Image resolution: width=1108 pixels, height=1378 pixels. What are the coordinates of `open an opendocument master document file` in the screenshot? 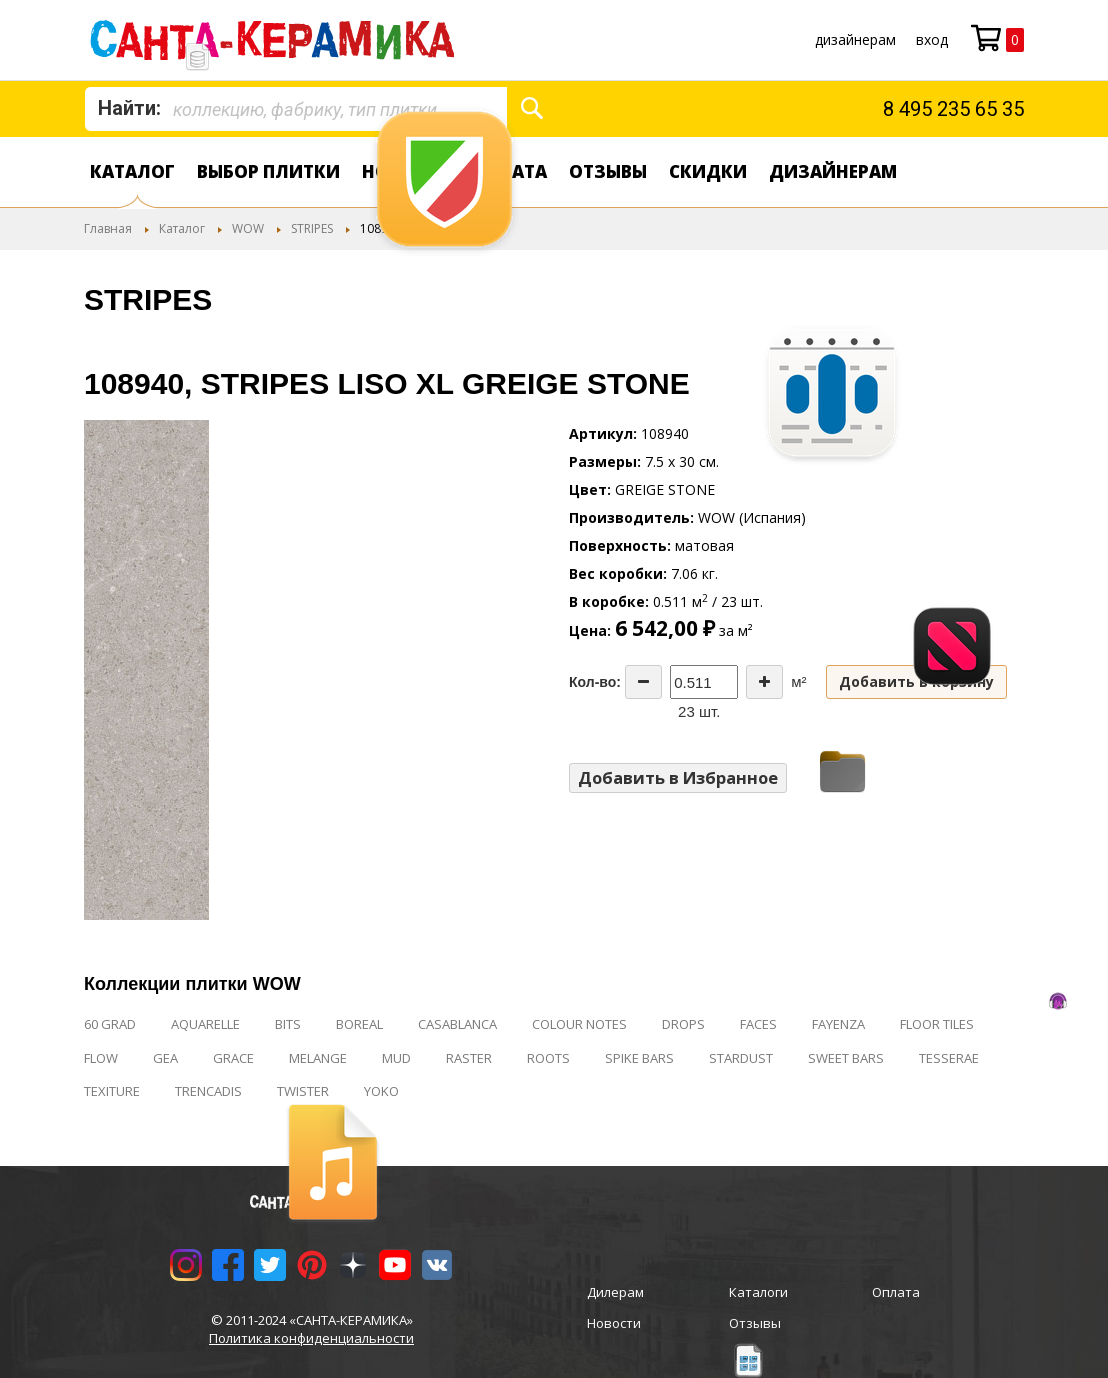 It's located at (748, 1360).